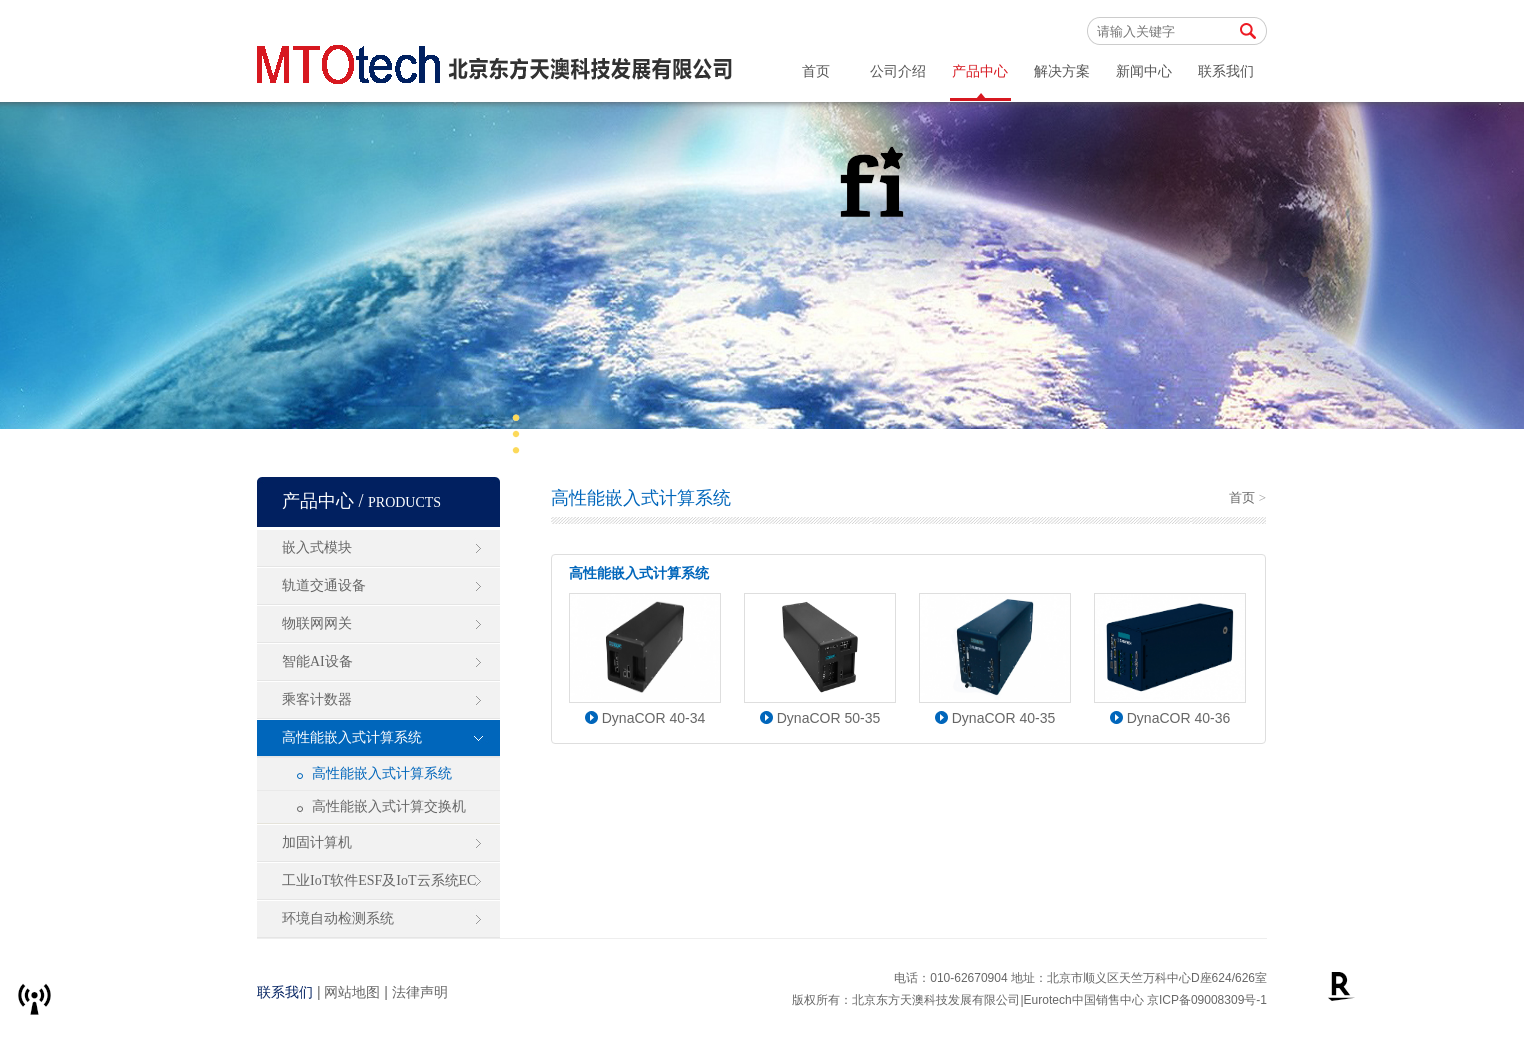  I want to click on start a live broadcast or stream, so click(34, 998).